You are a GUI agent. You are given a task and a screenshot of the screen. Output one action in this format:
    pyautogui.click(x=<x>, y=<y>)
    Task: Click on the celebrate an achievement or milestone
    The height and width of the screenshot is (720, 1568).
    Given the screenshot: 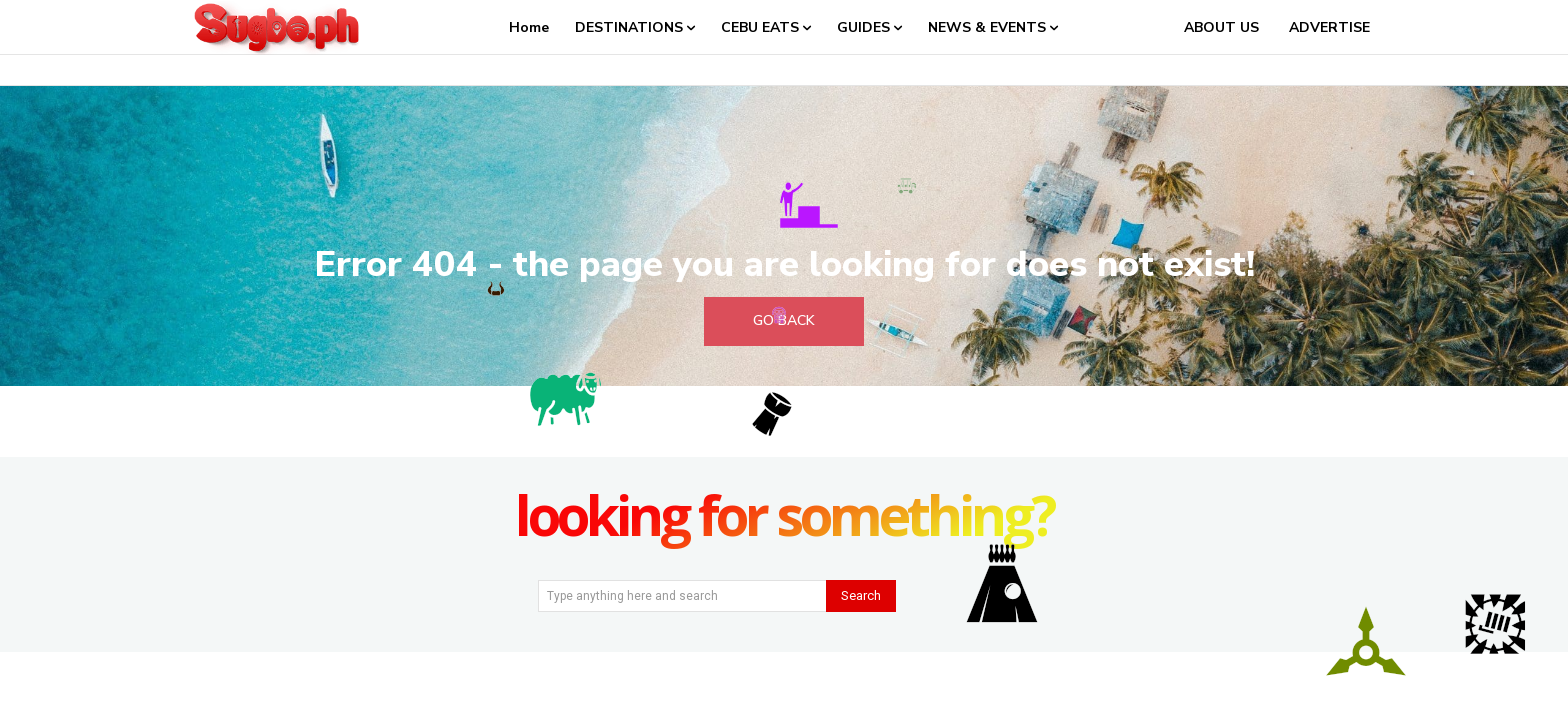 What is the action you would take?
    pyautogui.click(x=772, y=414)
    